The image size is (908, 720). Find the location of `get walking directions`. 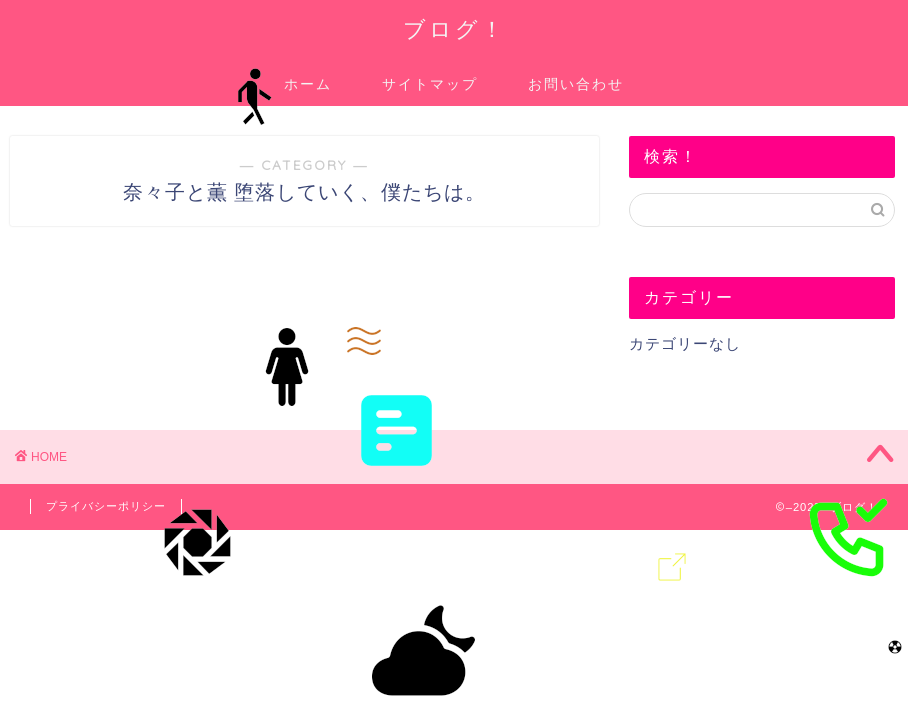

get walking directions is located at coordinates (255, 96).